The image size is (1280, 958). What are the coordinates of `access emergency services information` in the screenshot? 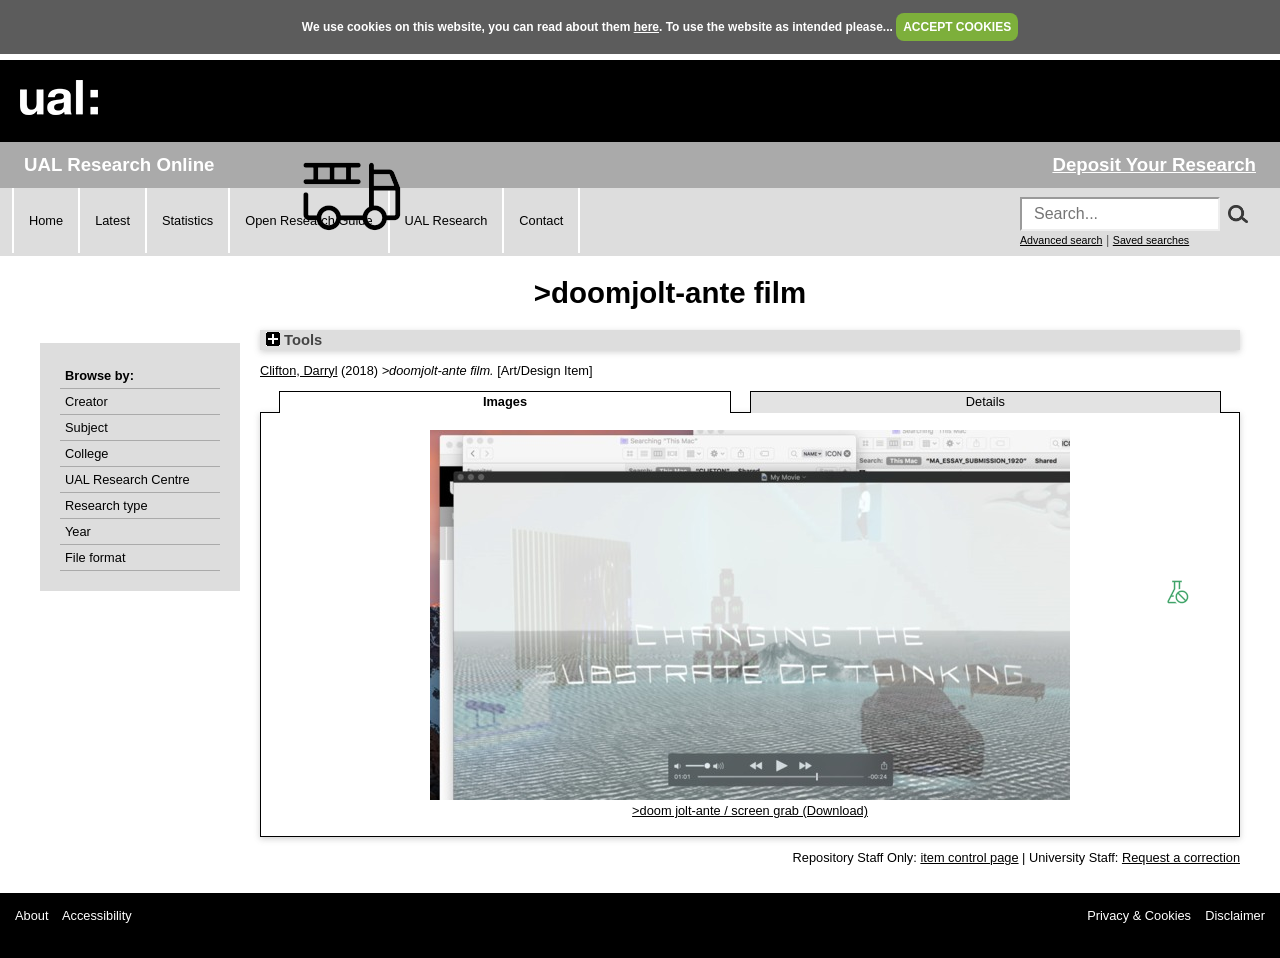 It's located at (348, 191).